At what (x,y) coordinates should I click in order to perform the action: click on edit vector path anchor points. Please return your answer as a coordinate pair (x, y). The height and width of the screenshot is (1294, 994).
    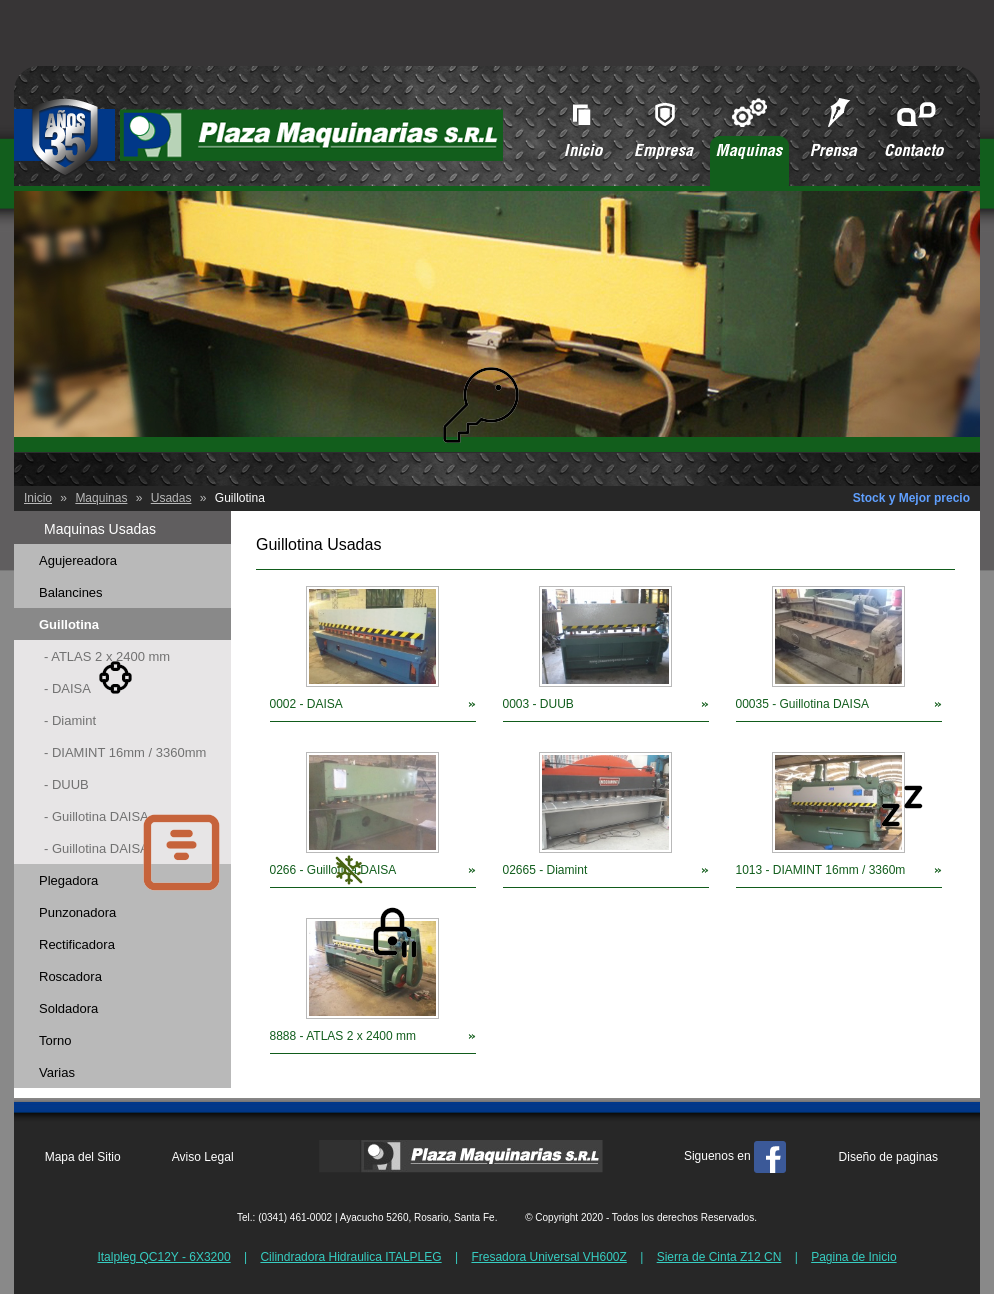
    Looking at the image, I should click on (115, 677).